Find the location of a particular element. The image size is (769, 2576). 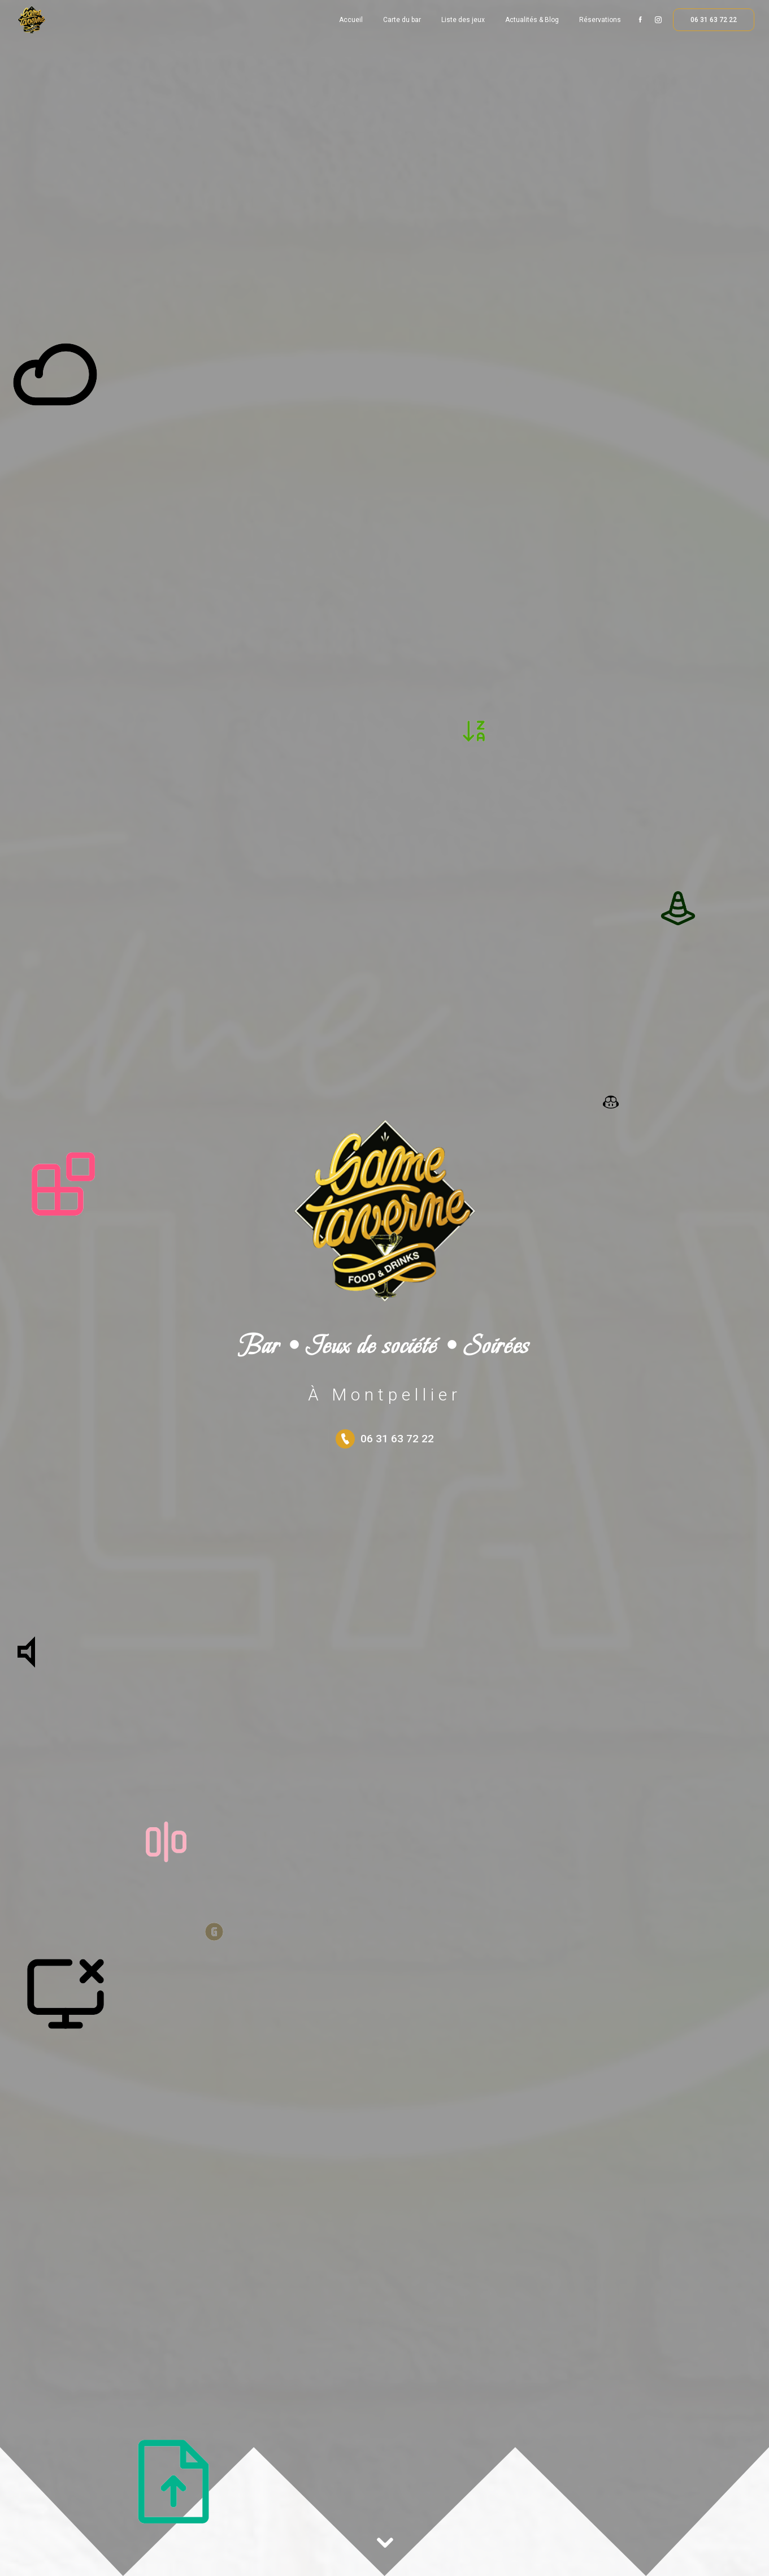

access modular components or blocks is located at coordinates (63, 1184).